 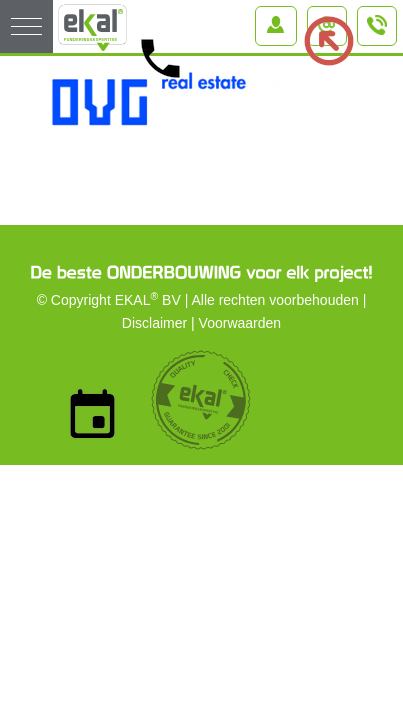 What do you see at coordinates (160, 58) in the screenshot?
I see `make a phone call` at bounding box center [160, 58].